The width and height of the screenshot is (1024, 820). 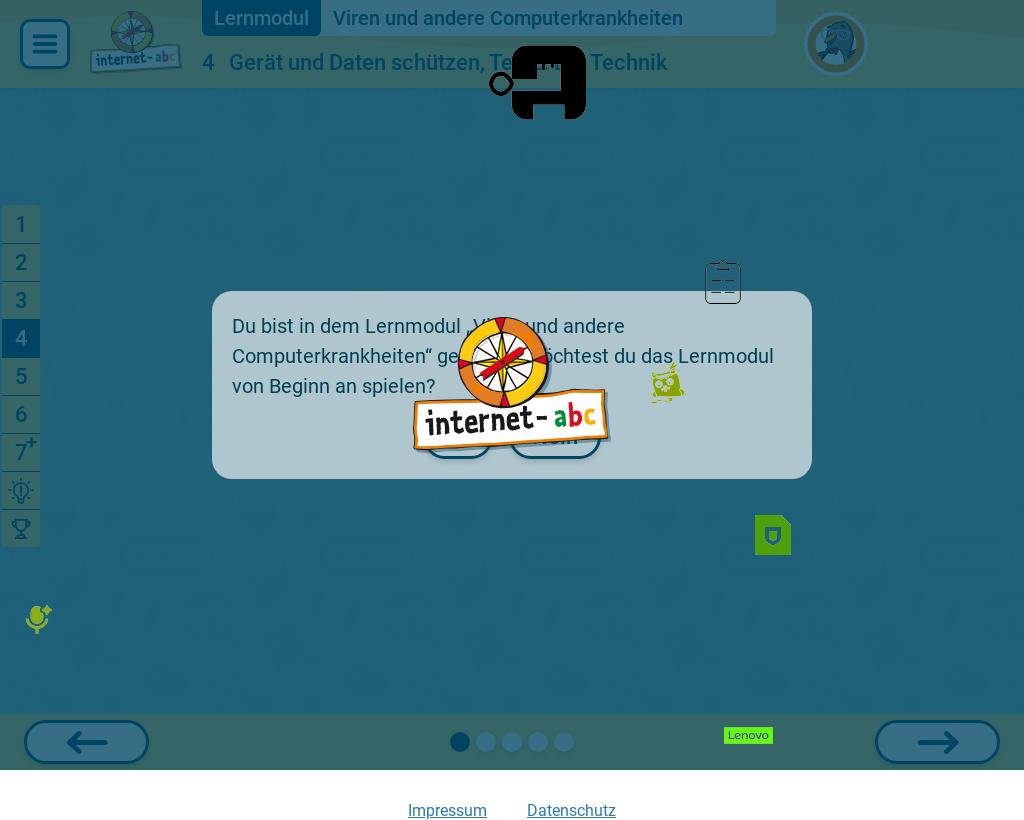 What do you see at coordinates (668, 383) in the screenshot?
I see `jaeger distributed tracing platform logo` at bounding box center [668, 383].